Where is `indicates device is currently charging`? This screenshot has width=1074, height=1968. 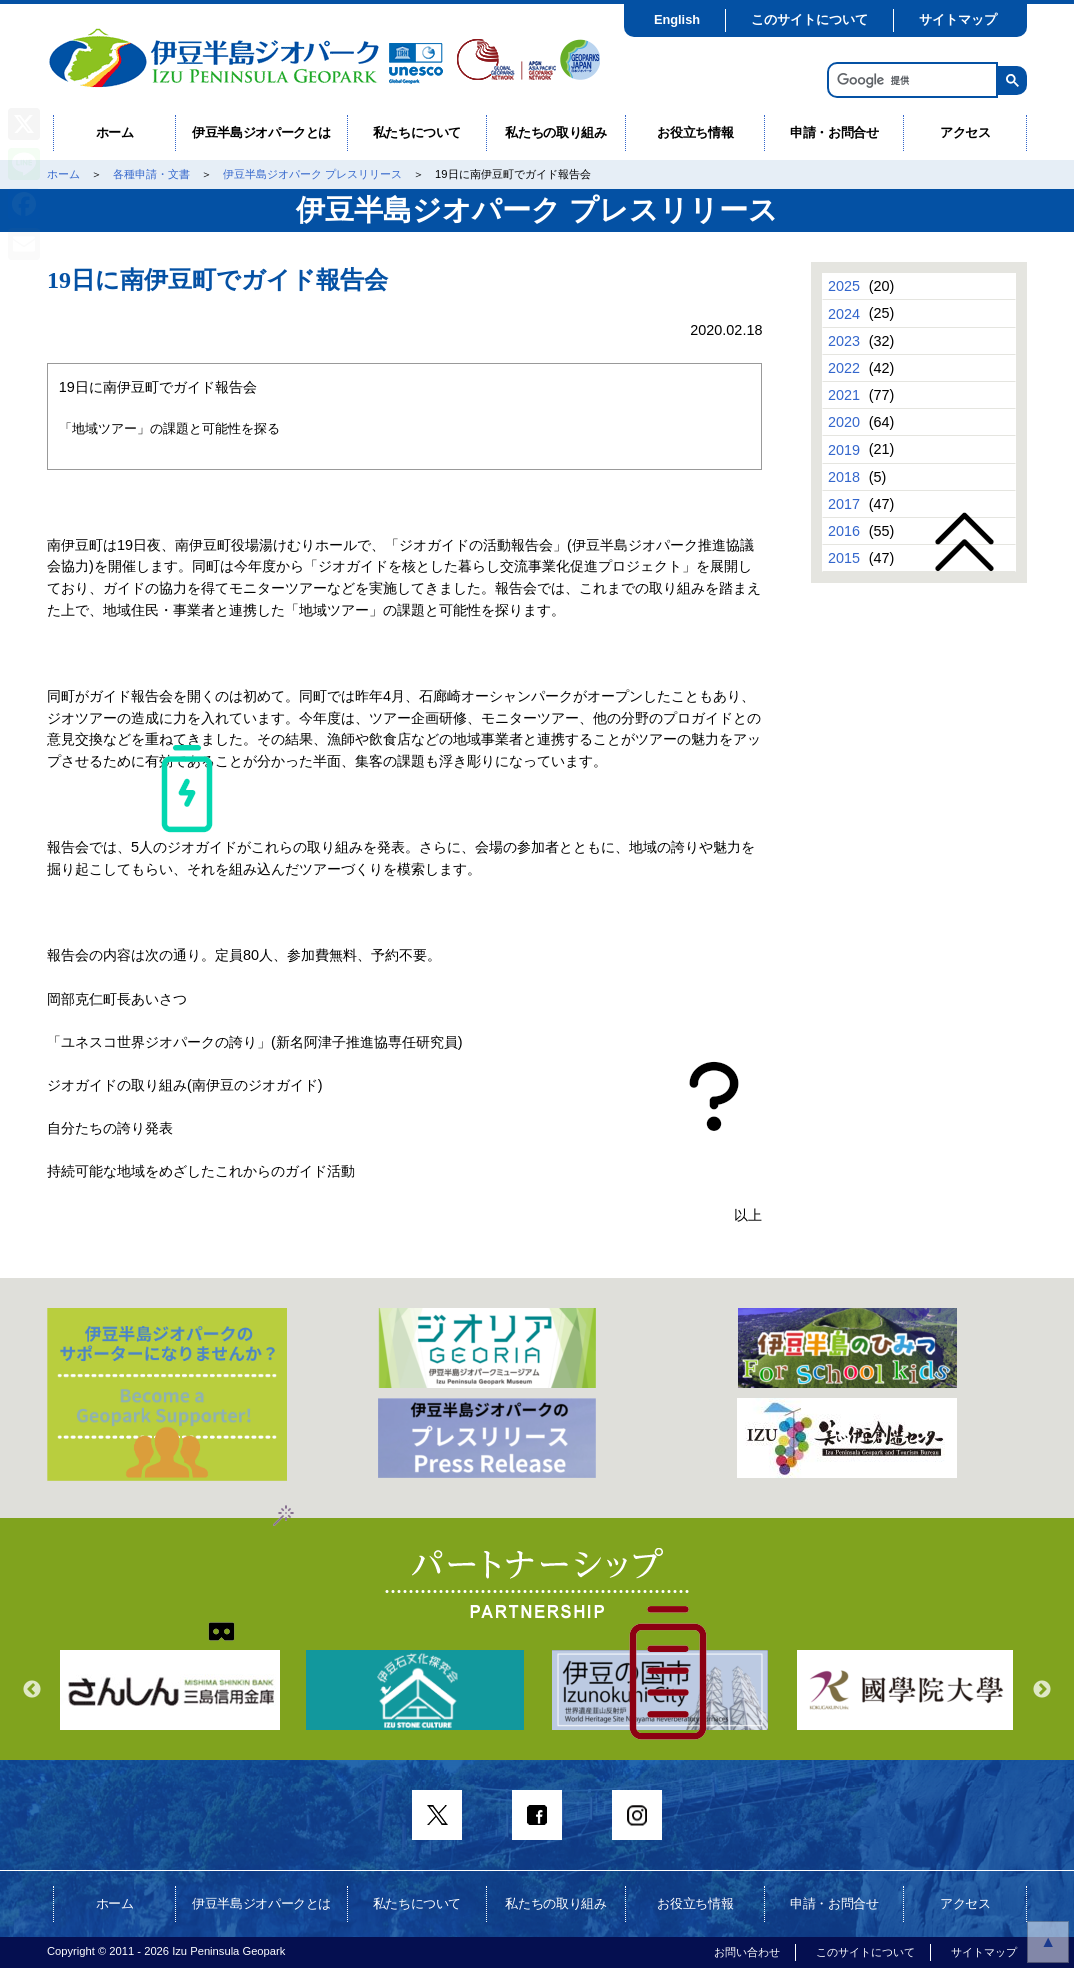
indicates device is currently charging is located at coordinates (187, 790).